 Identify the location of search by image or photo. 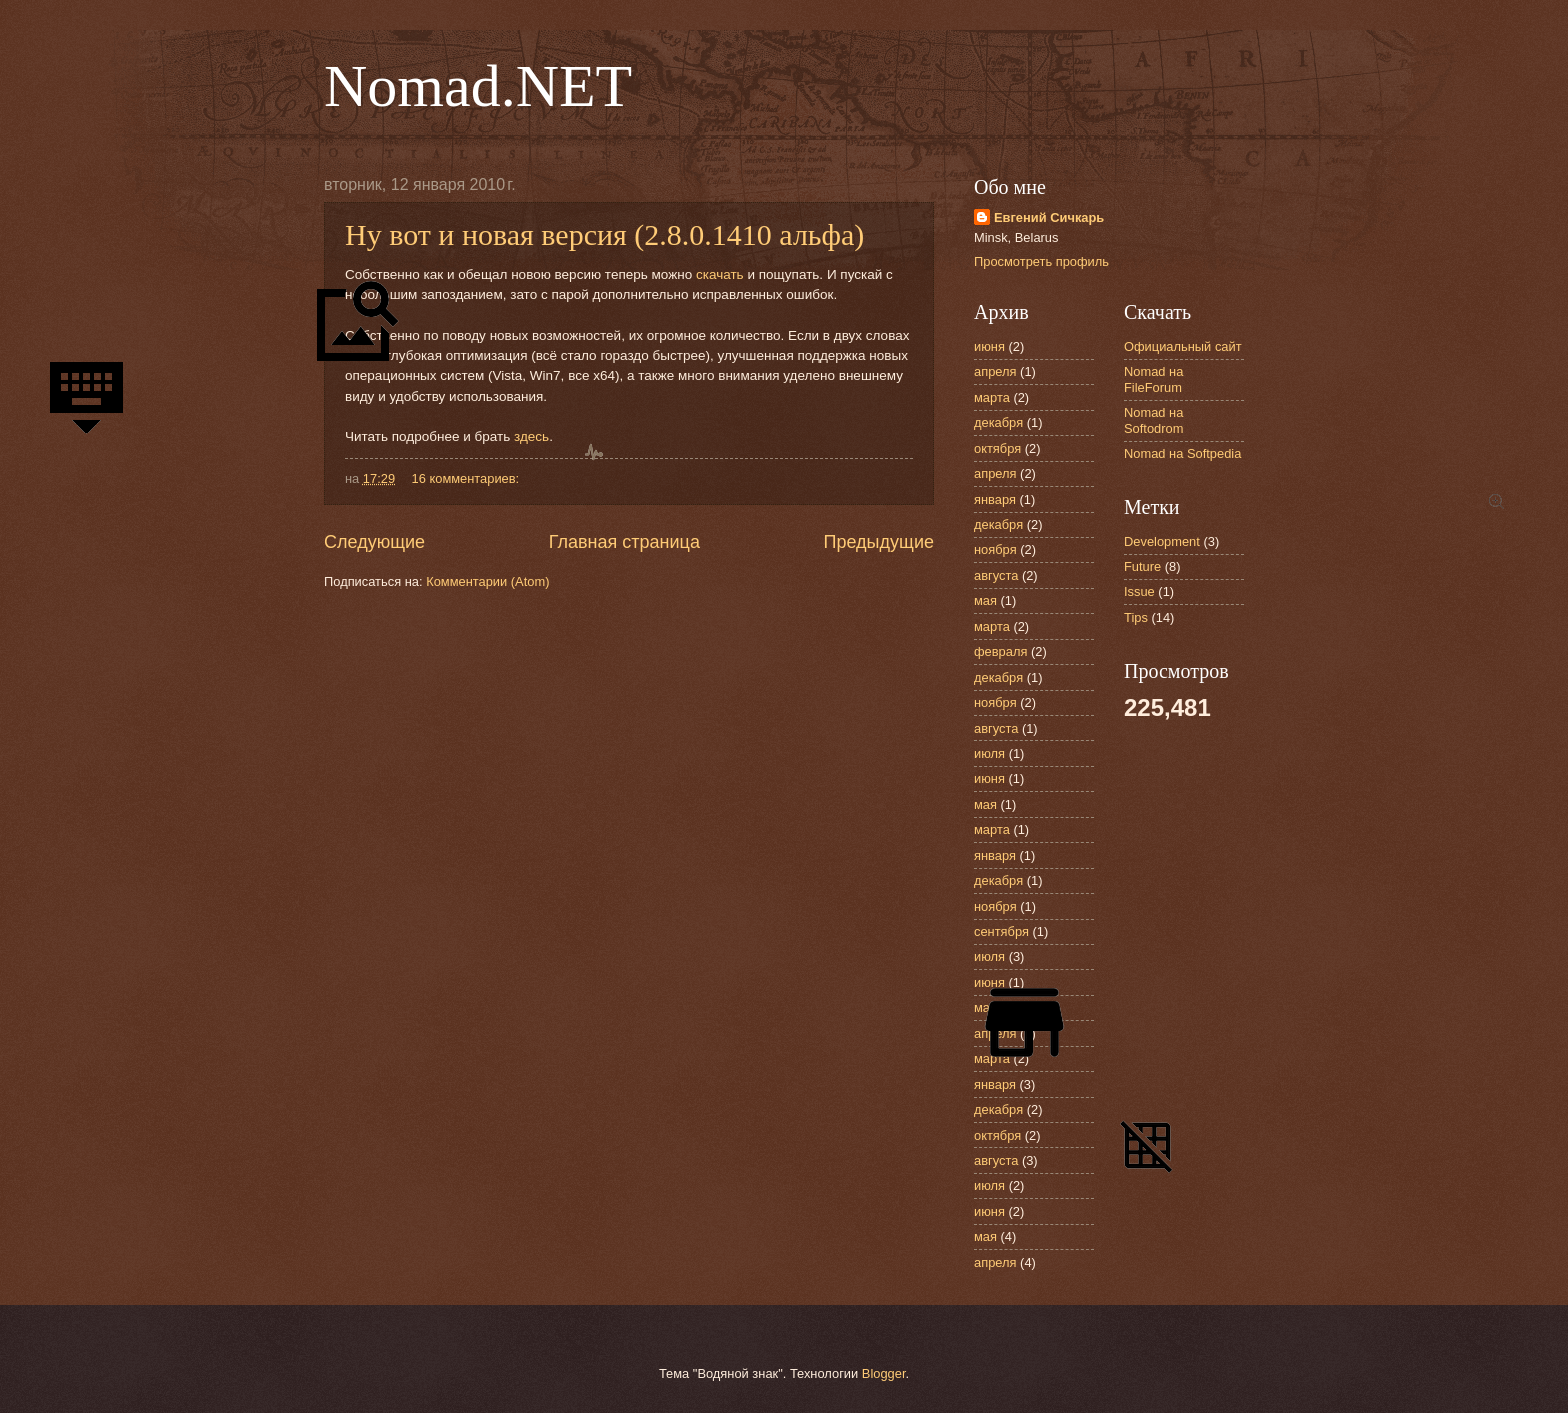
(357, 321).